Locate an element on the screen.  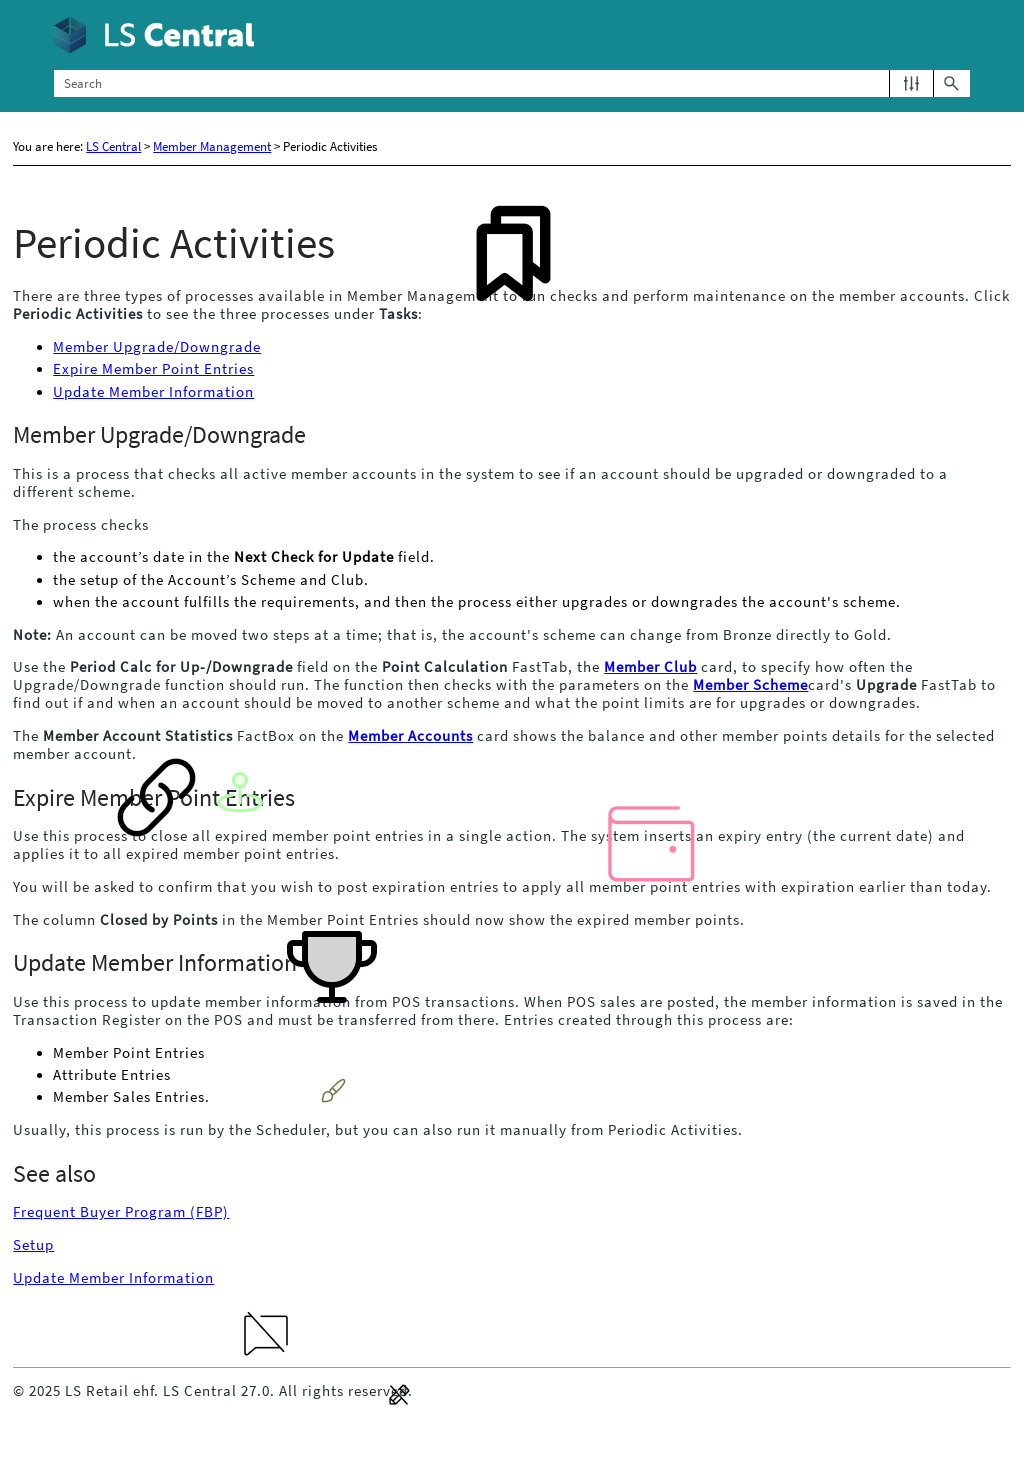
view achievements or awards is located at coordinates (332, 964).